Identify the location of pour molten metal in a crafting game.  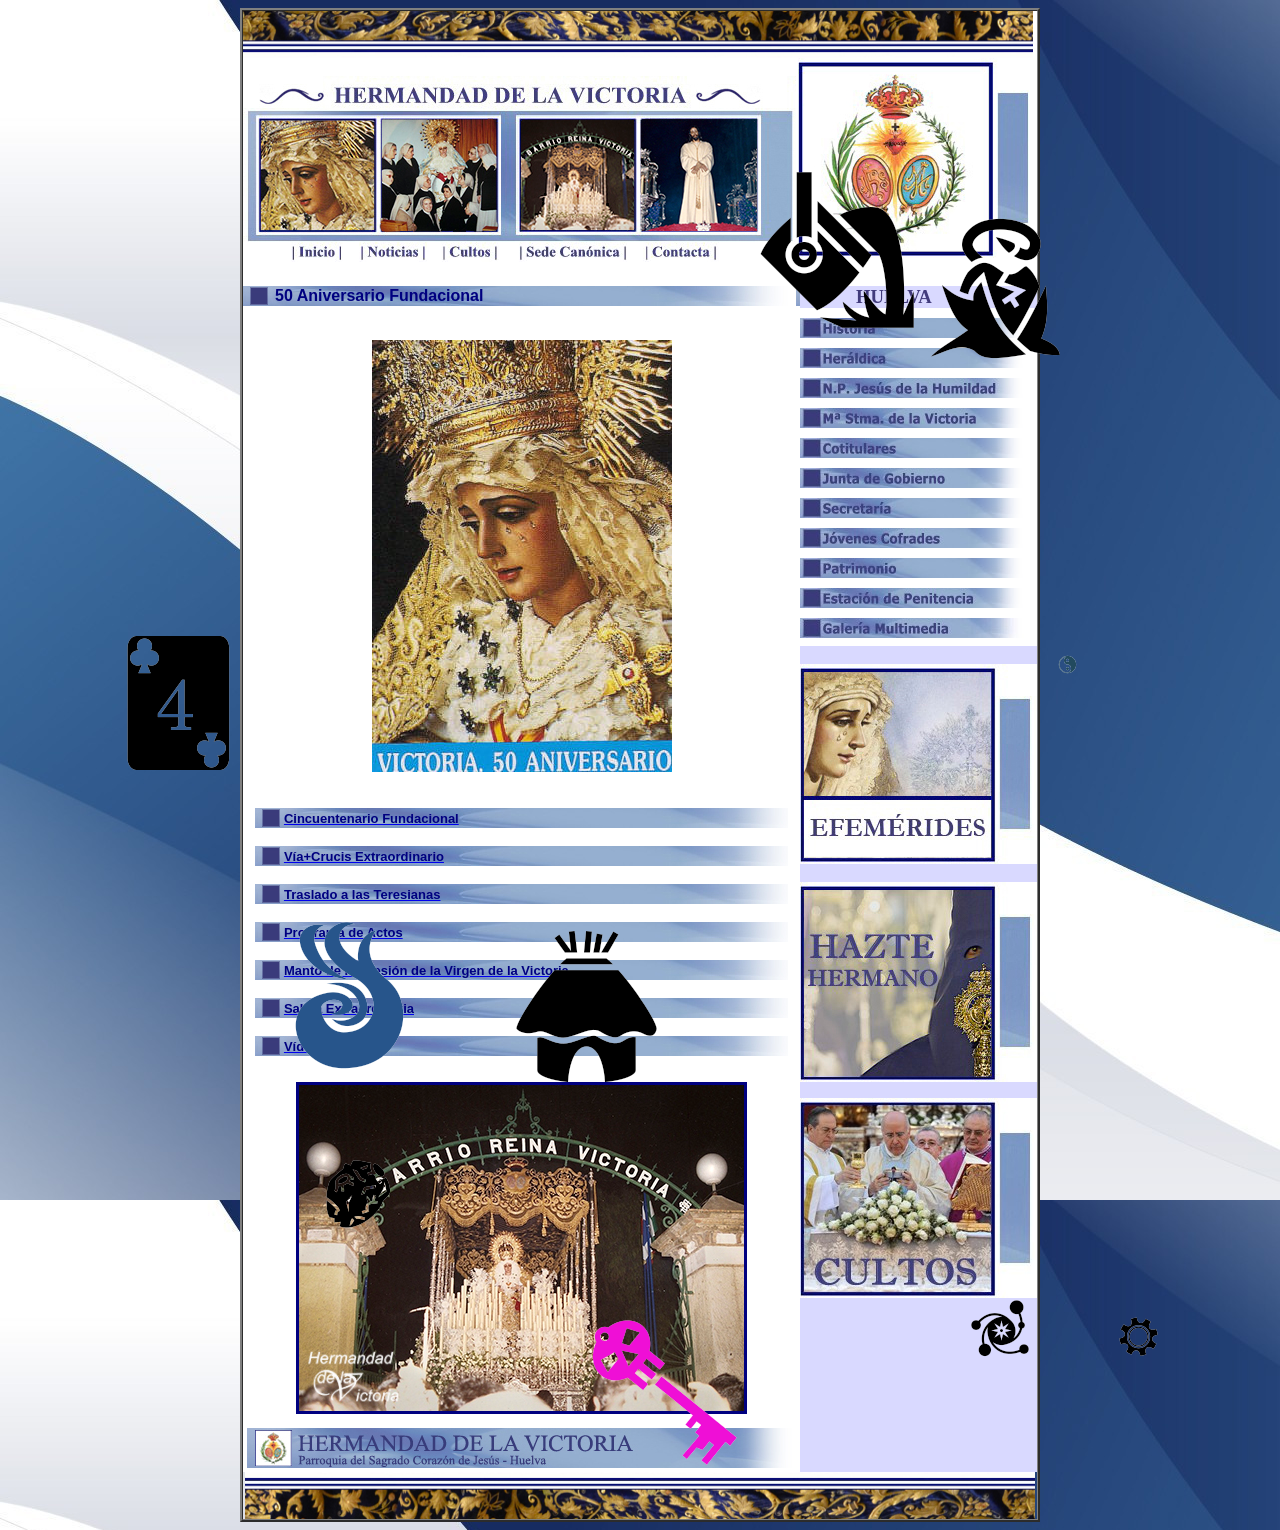
(835, 249).